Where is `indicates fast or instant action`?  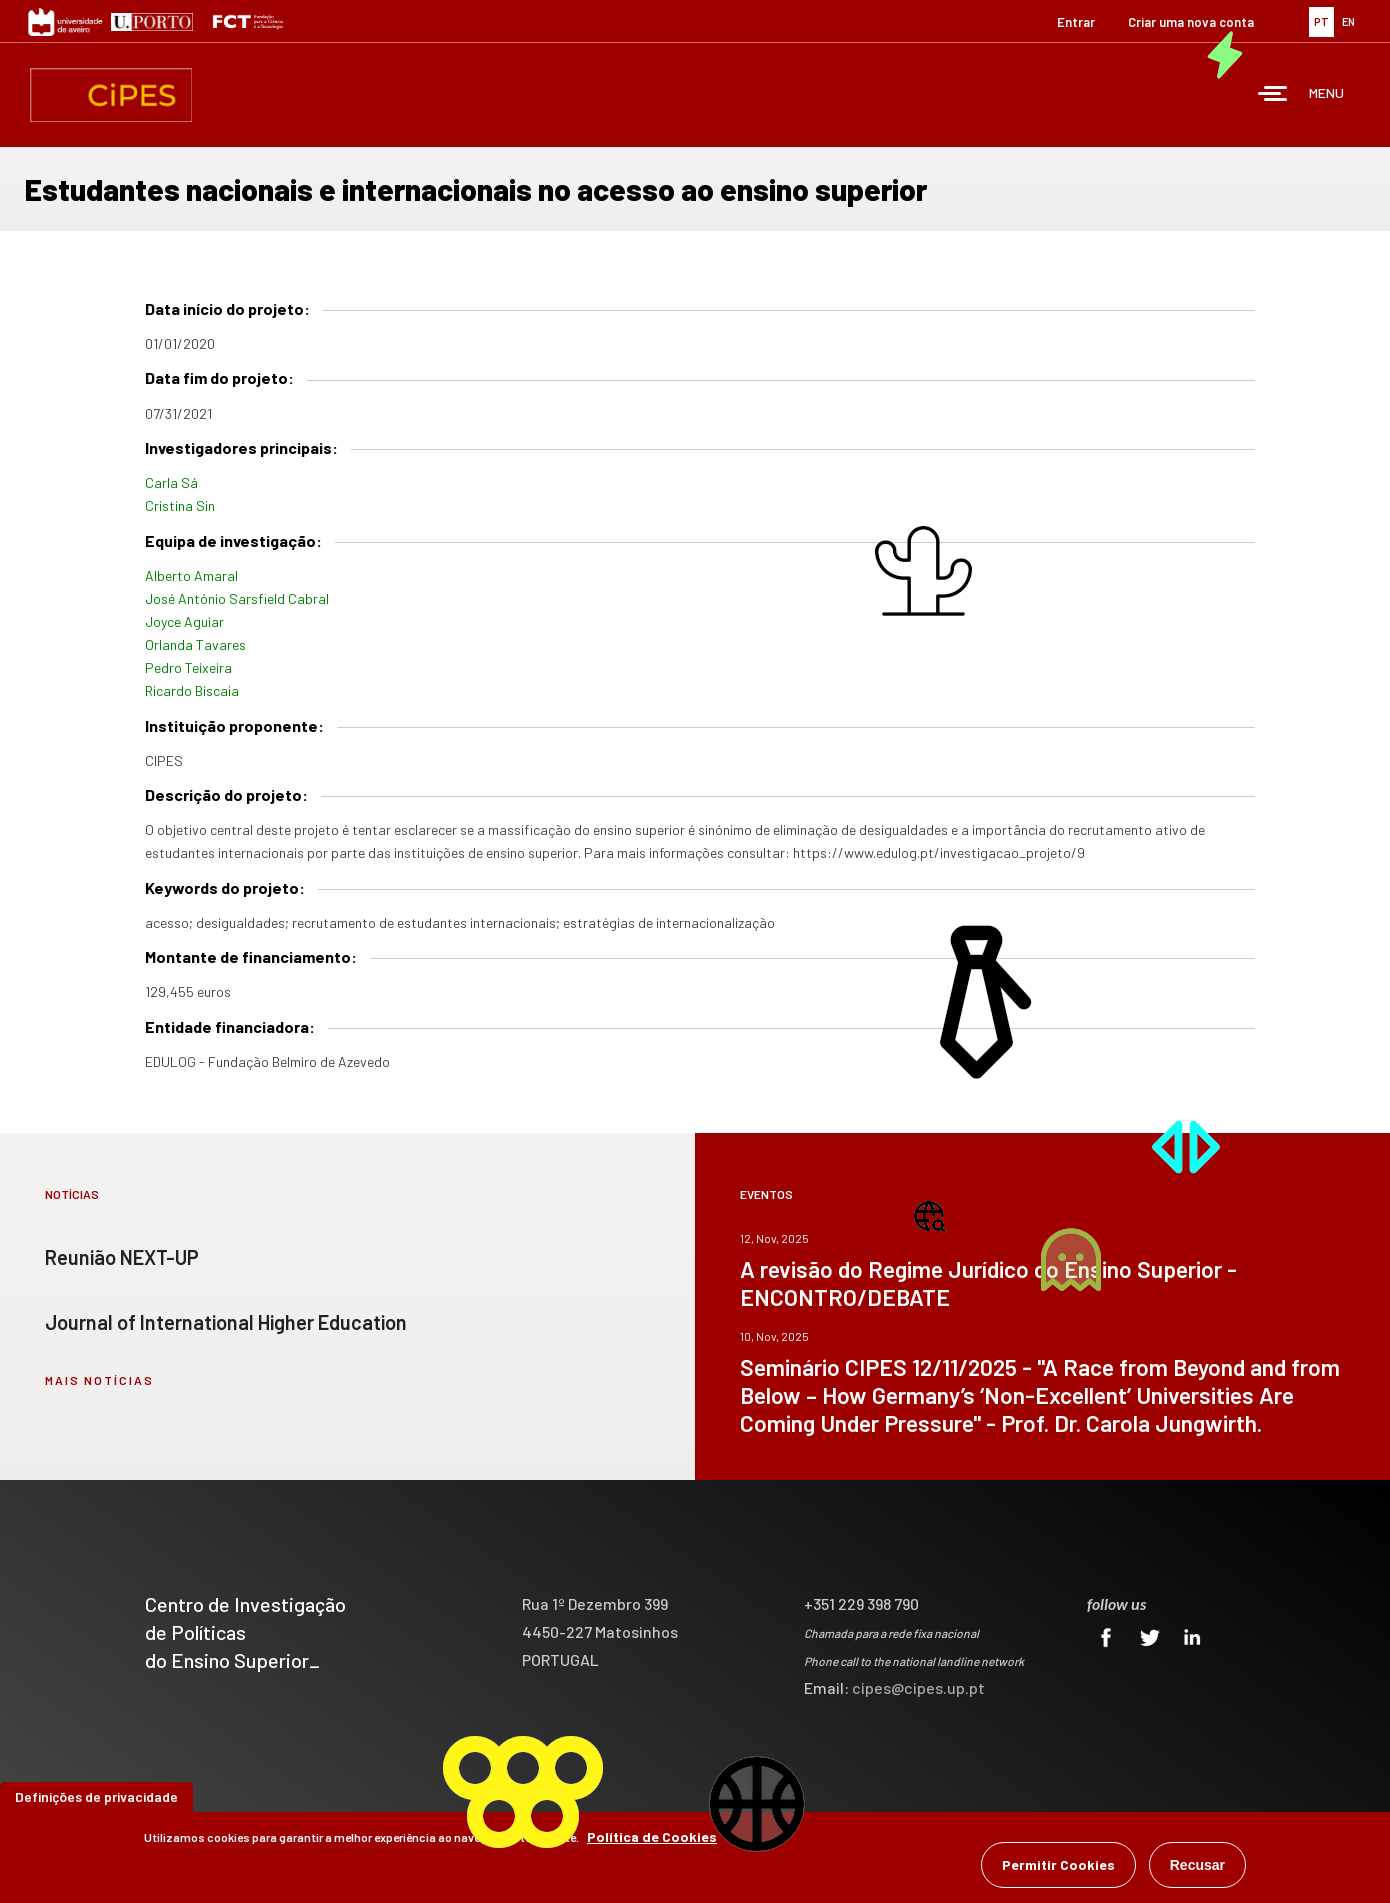 indicates fast or instant action is located at coordinates (1225, 55).